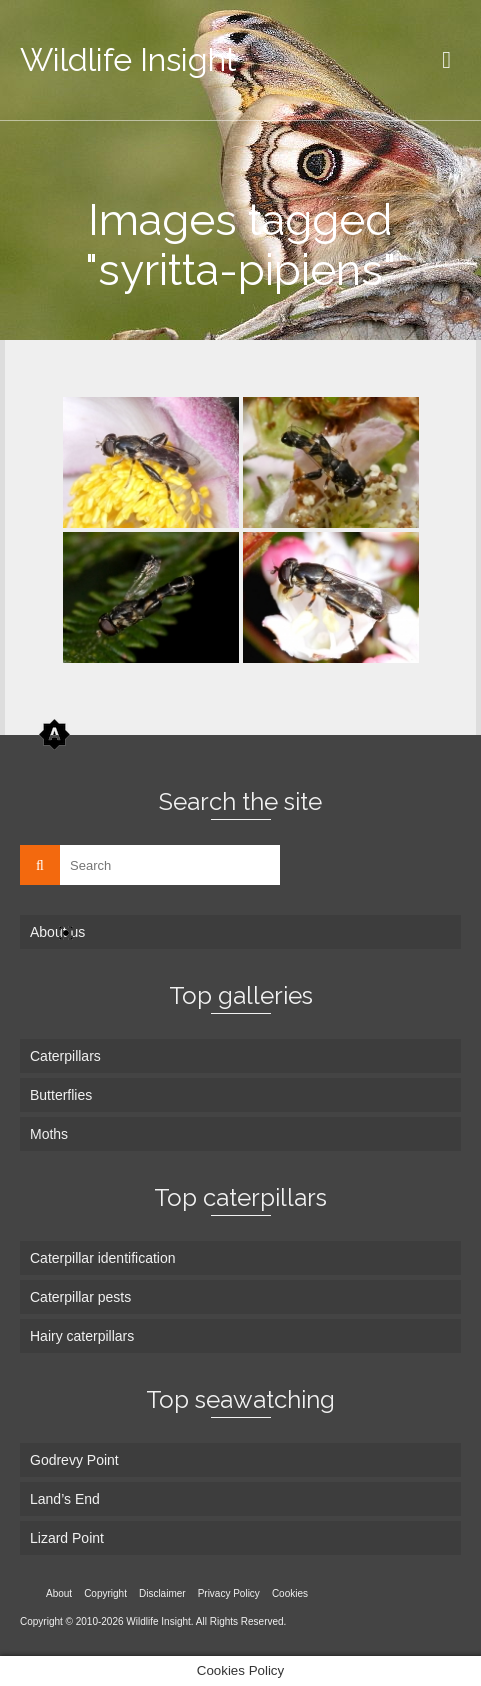 This screenshot has width=481, height=1686. I want to click on center focus on the current subject, so click(66, 933).